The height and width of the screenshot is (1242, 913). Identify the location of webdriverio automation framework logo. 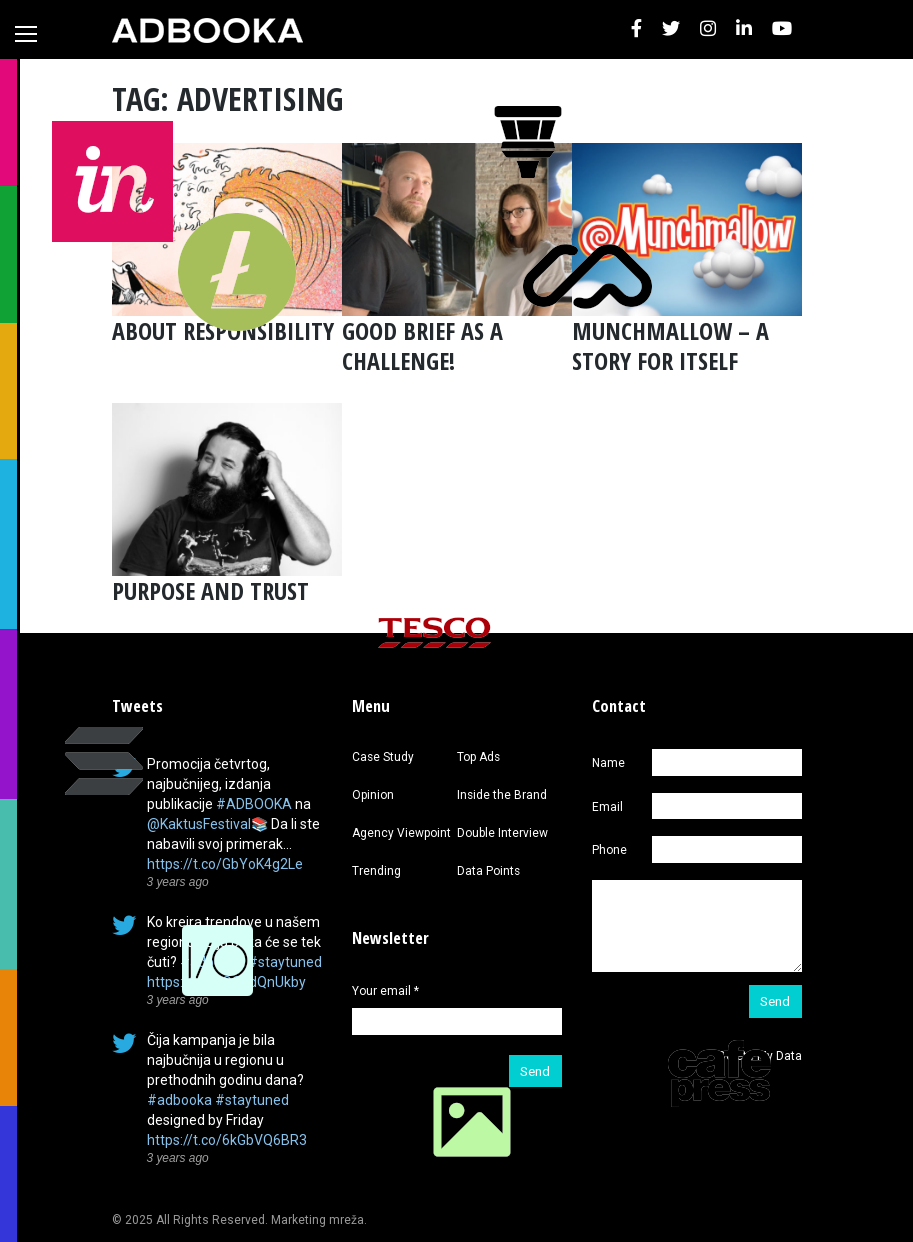
(217, 960).